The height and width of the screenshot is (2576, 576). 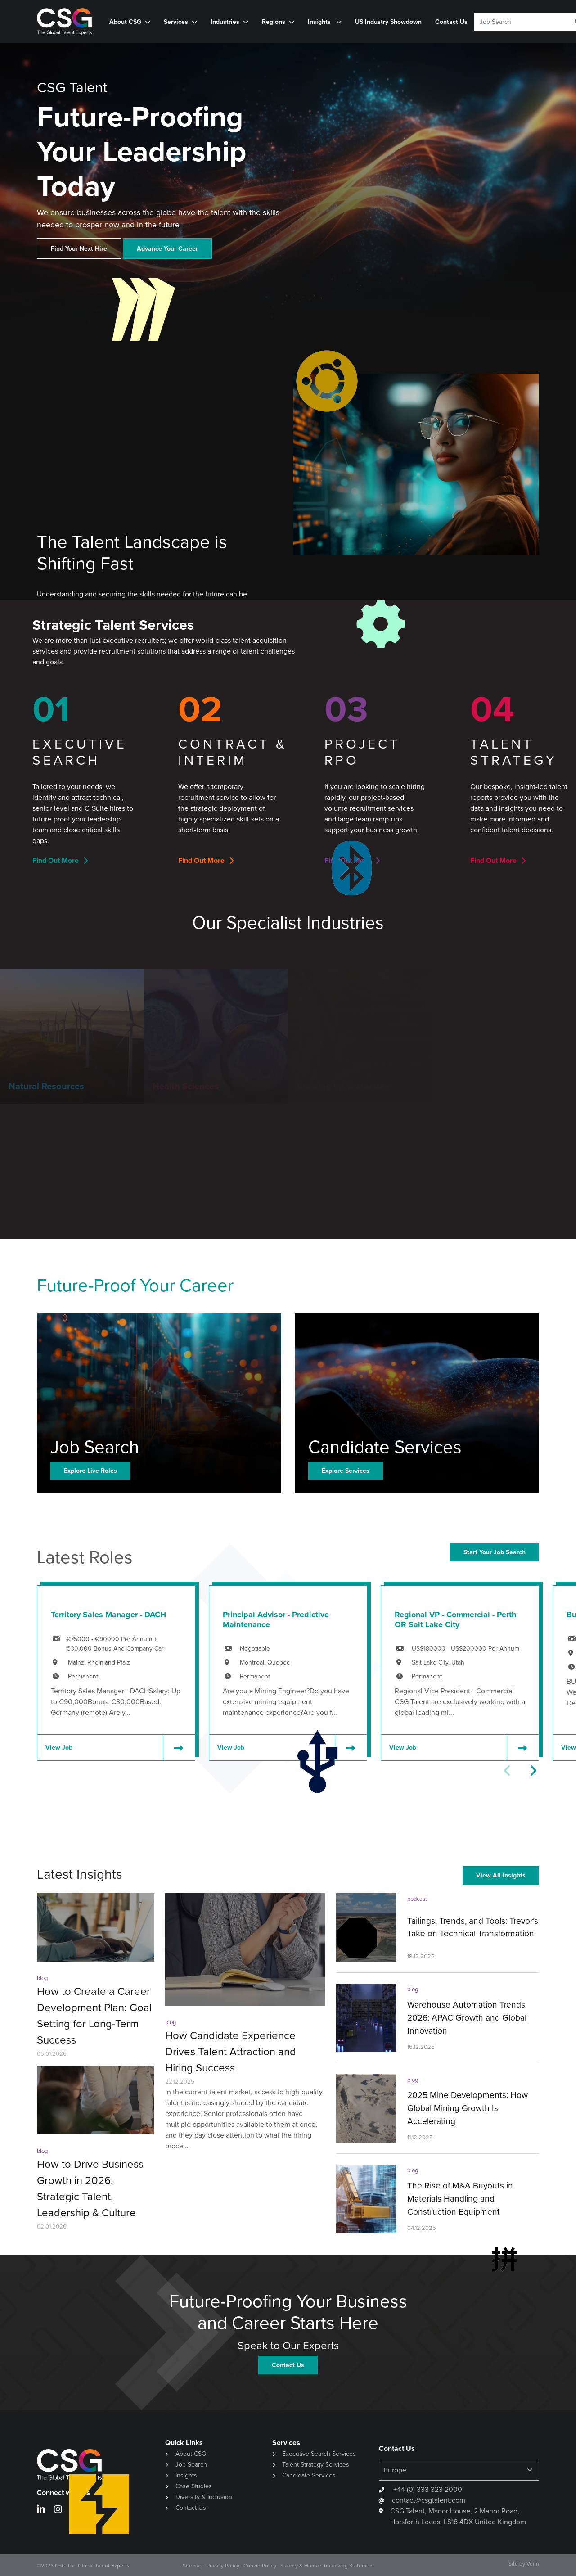 I want to click on toggle bluetooth connectivity on or off, so click(x=351, y=868).